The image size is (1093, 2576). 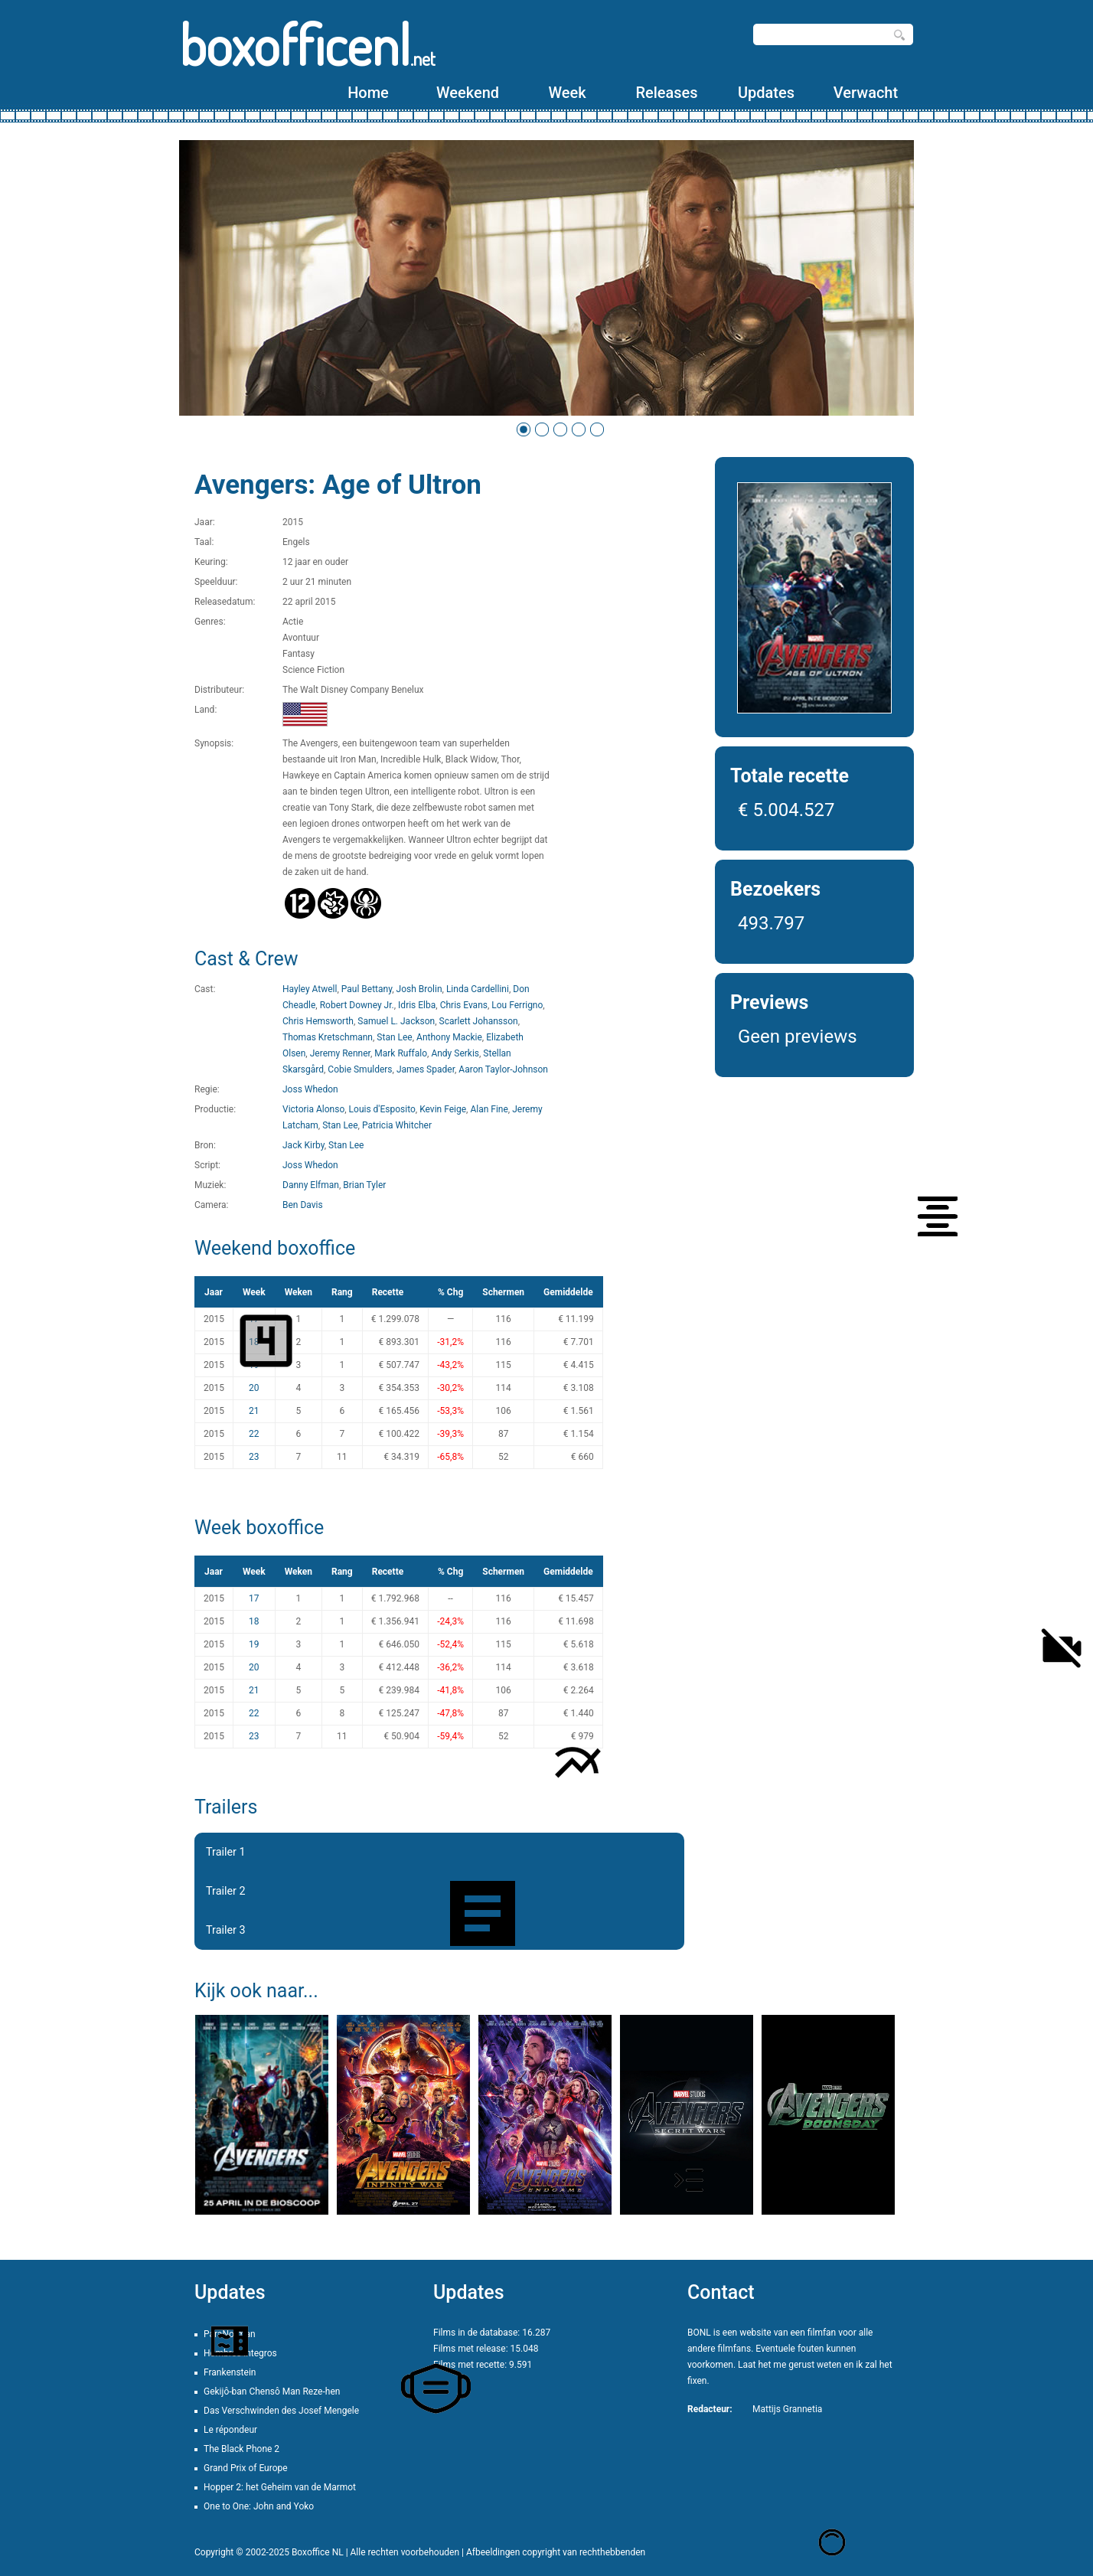 I want to click on camera is currently disabled or off, so click(x=1062, y=1649).